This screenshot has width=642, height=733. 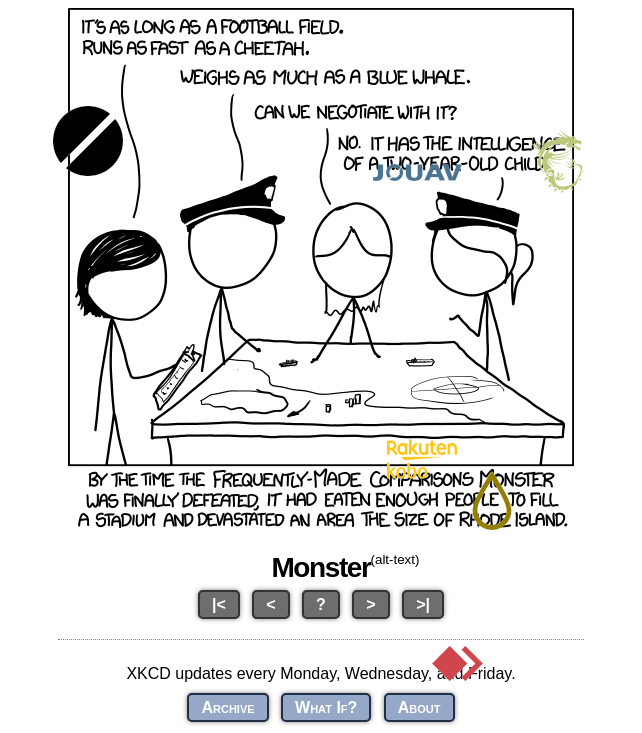 I want to click on open AnyDesk remote desktop application, so click(x=457, y=663).